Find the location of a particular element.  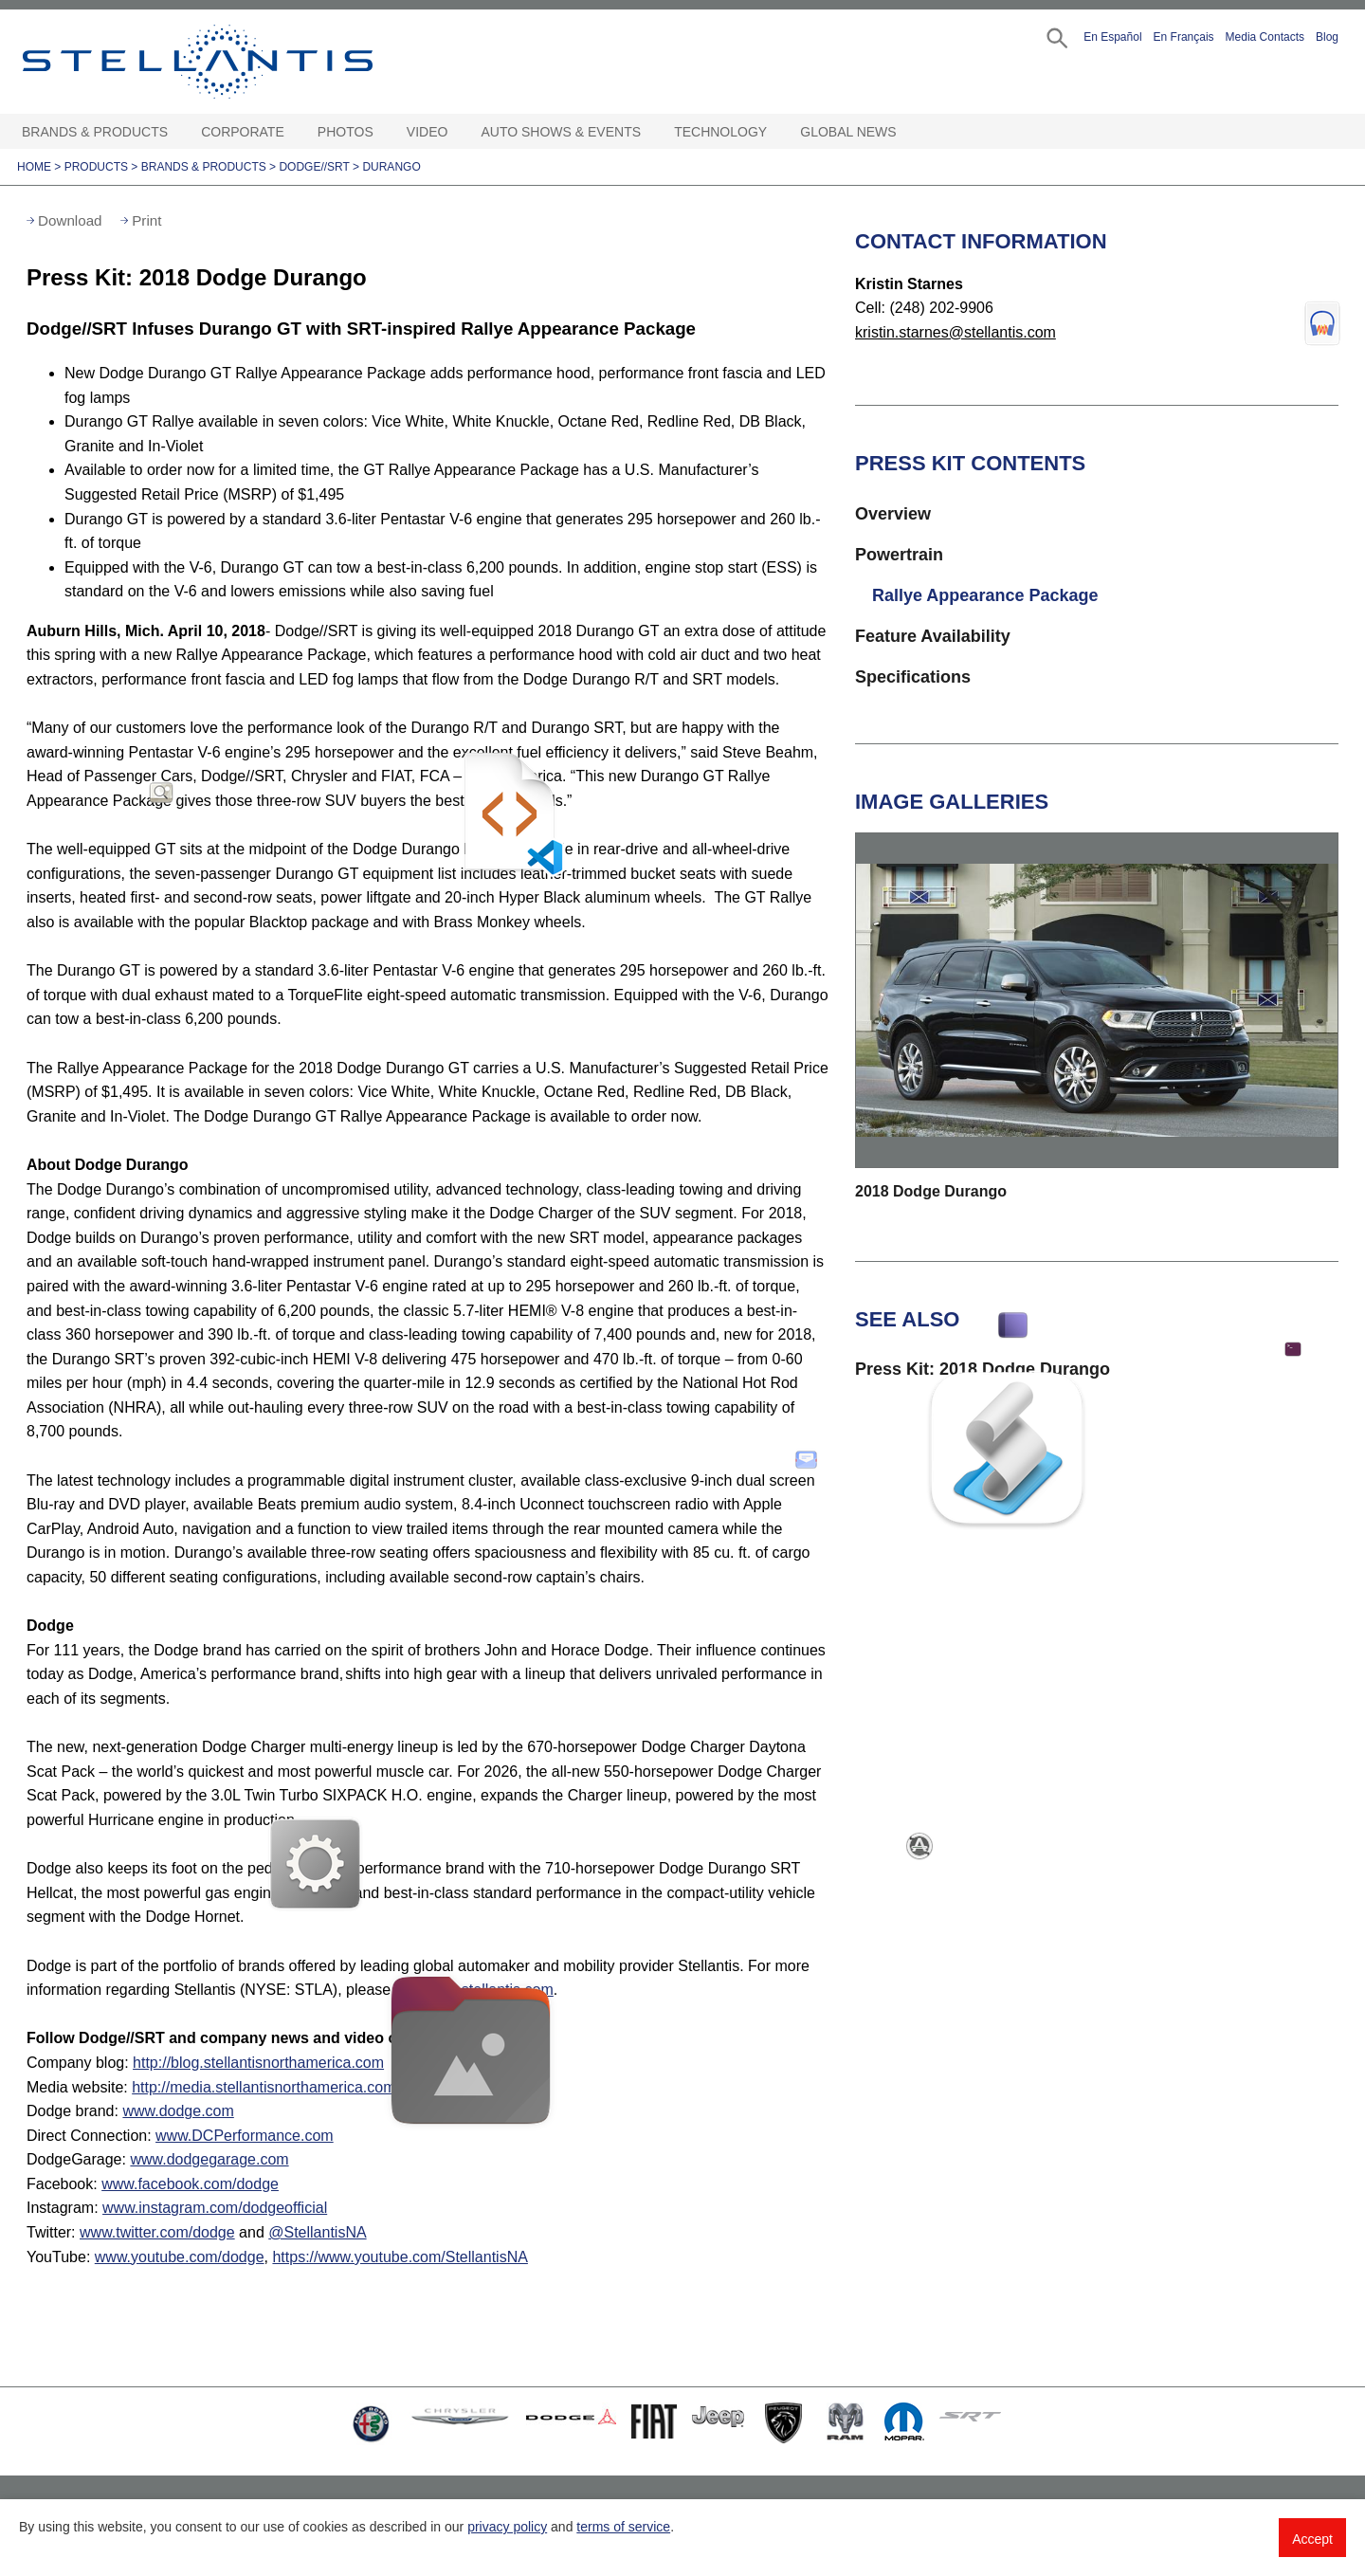

access desktop folder is located at coordinates (1012, 1324).